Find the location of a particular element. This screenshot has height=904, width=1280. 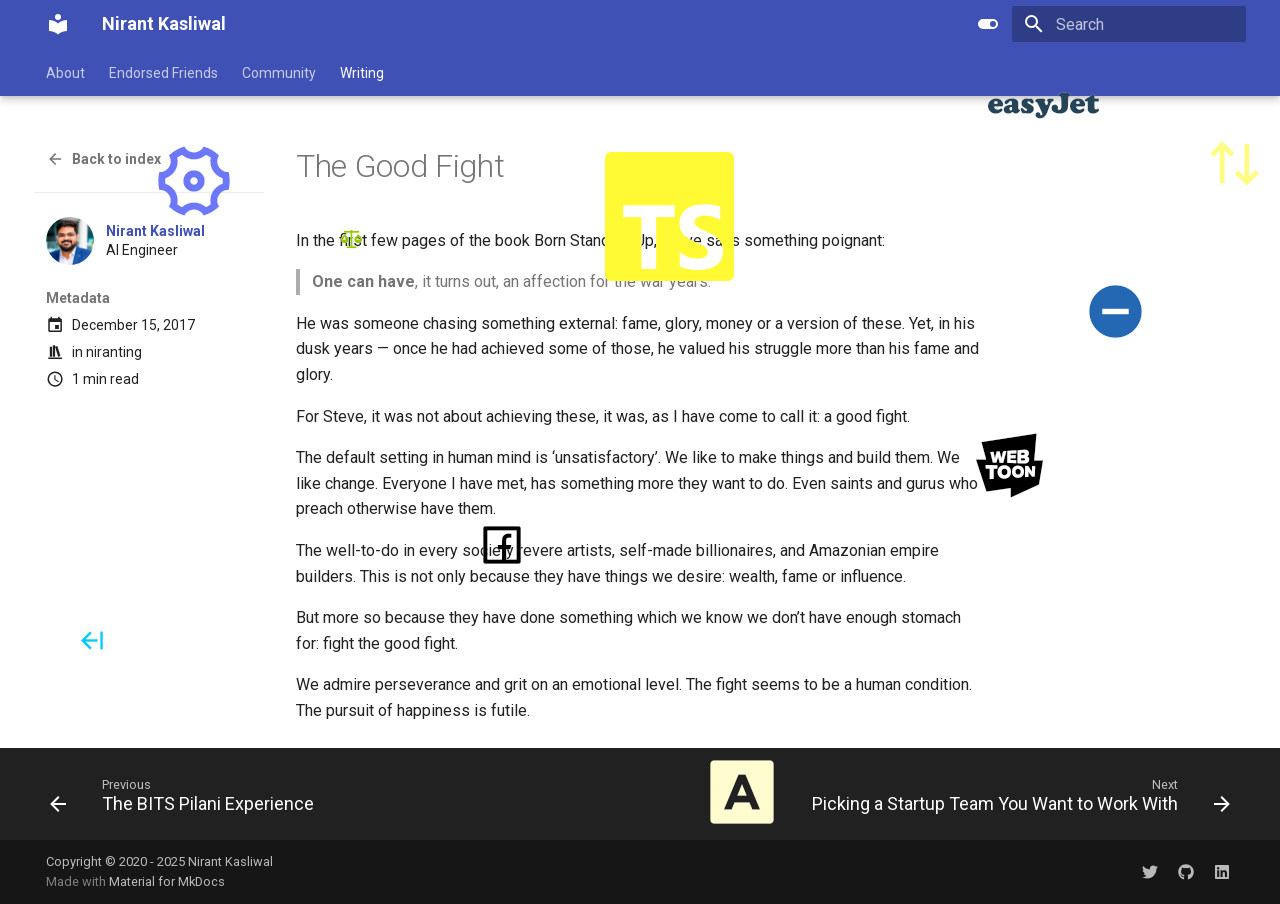

access legal or terms of service information is located at coordinates (351, 239).